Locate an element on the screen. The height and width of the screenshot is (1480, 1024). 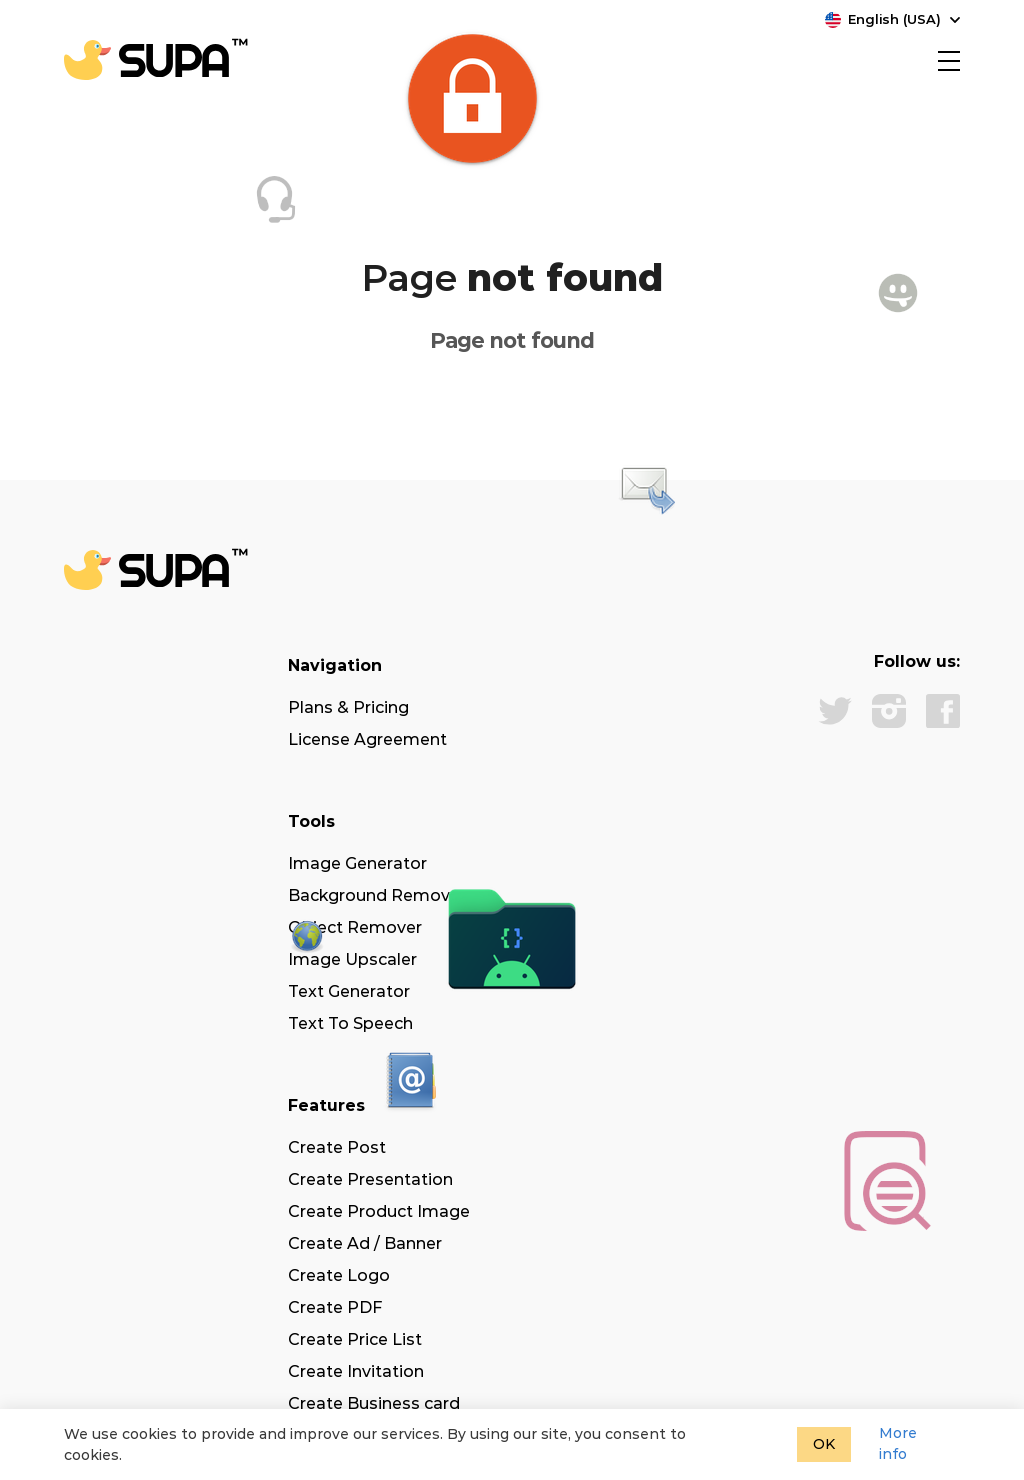
indicates web or internet content is located at coordinates (307, 936).